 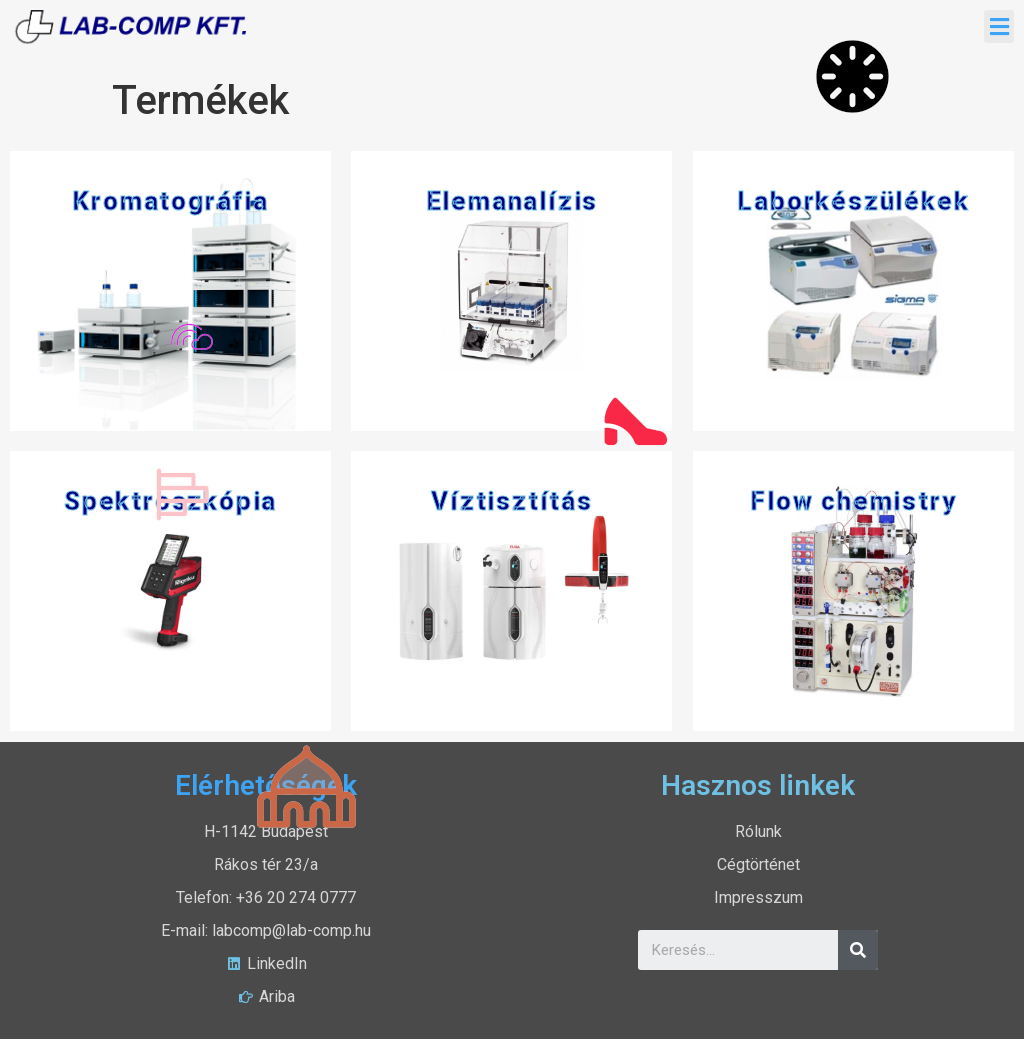 What do you see at coordinates (632, 423) in the screenshot?
I see `browse women's footwear category` at bounding box center [632, 423].